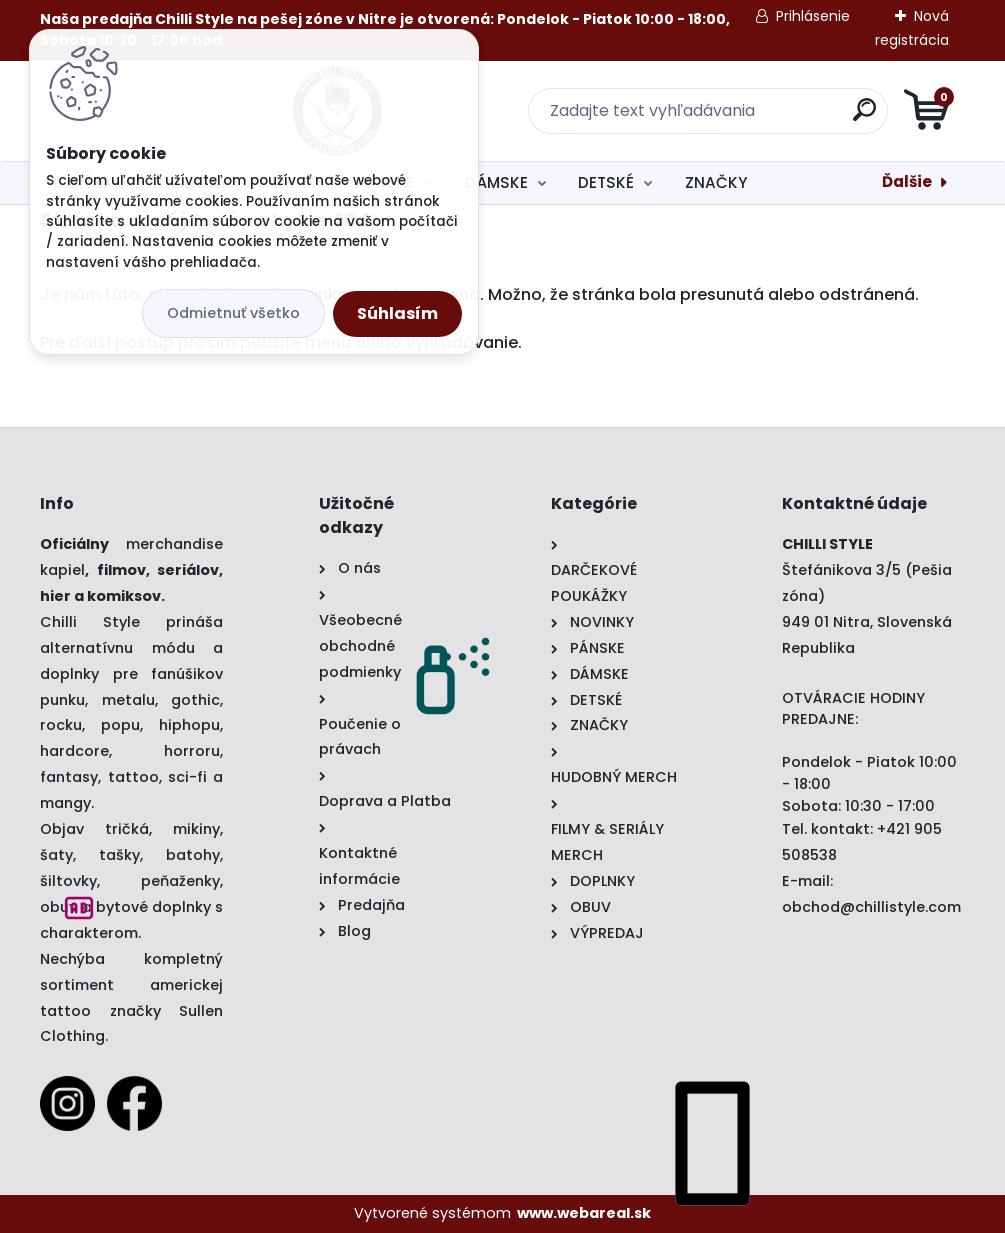 The width and height of the screenshot is (1005, 1233). I want to click on indicates sponsored or advertisement content, so click(79, 908).